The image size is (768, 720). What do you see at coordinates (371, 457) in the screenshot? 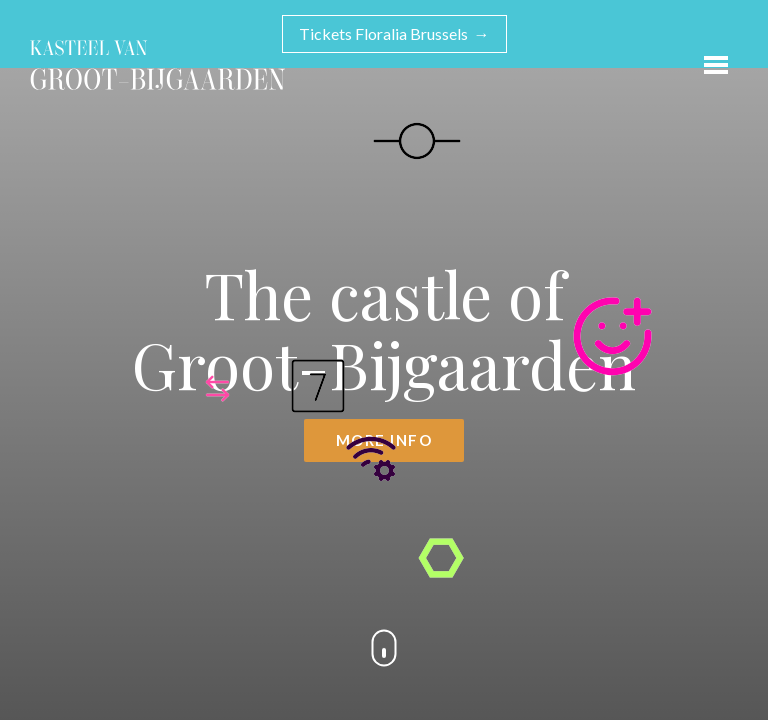
I see `access wifi settings` at bounding box center [371, 457].